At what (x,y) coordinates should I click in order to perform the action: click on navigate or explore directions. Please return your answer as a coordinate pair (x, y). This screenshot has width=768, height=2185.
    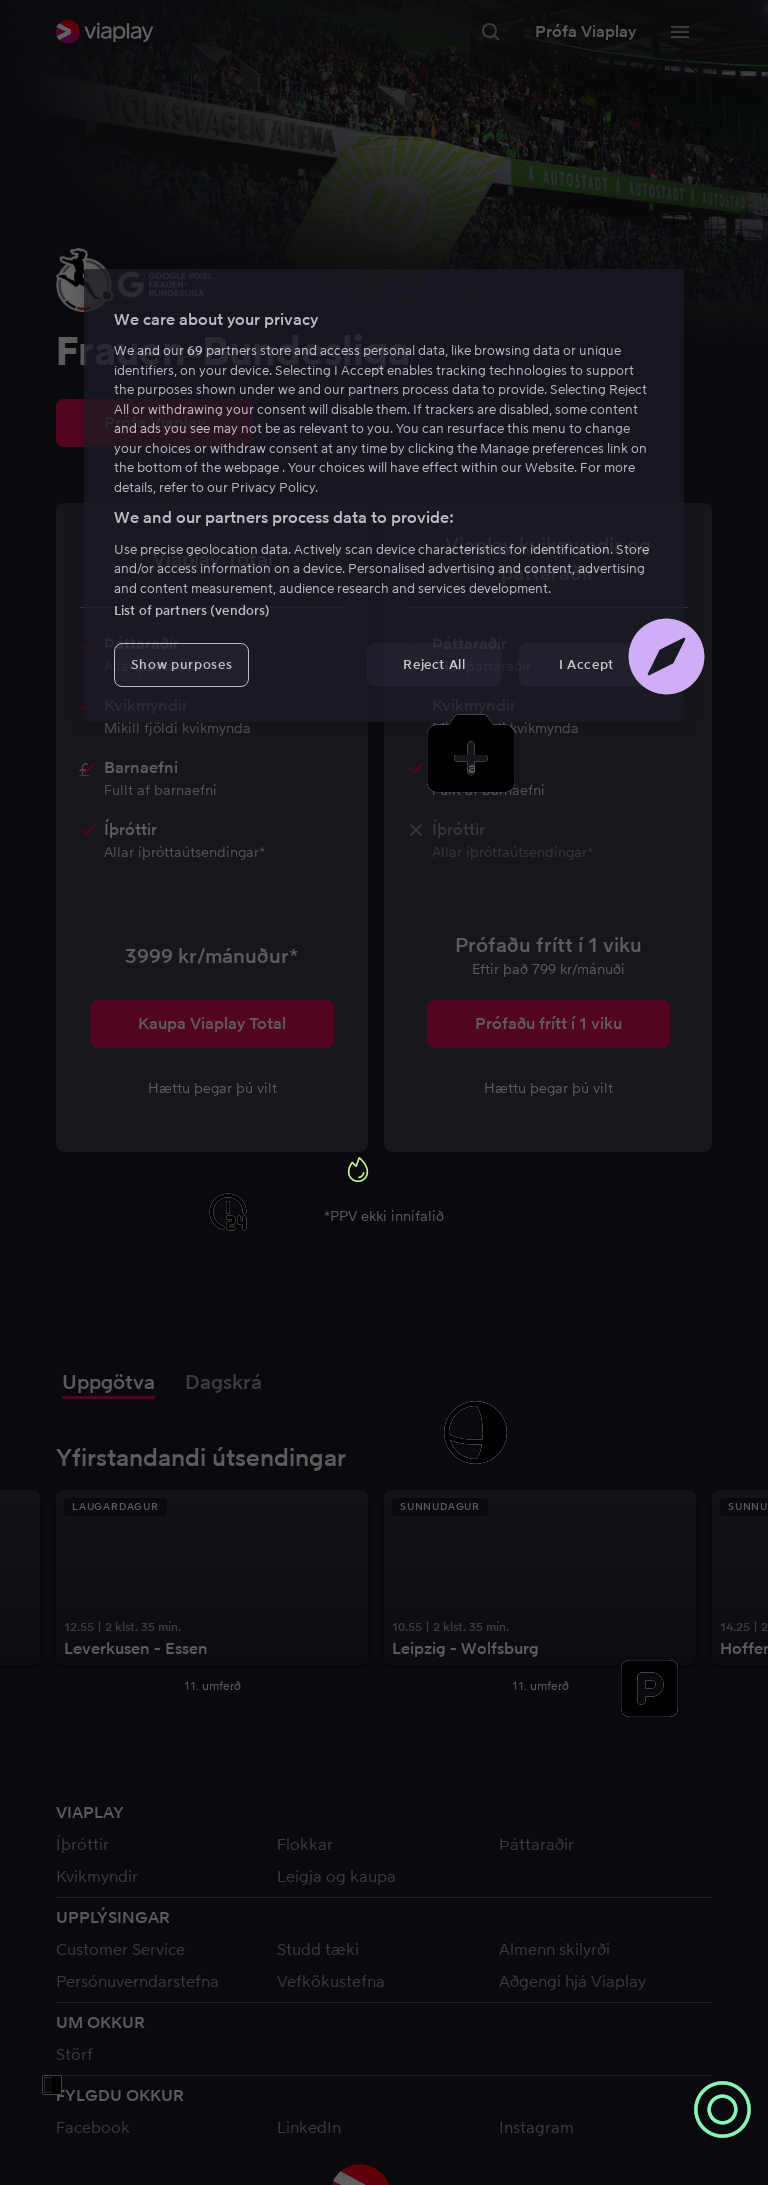
    Looking at the image, I should click on (666, 656).